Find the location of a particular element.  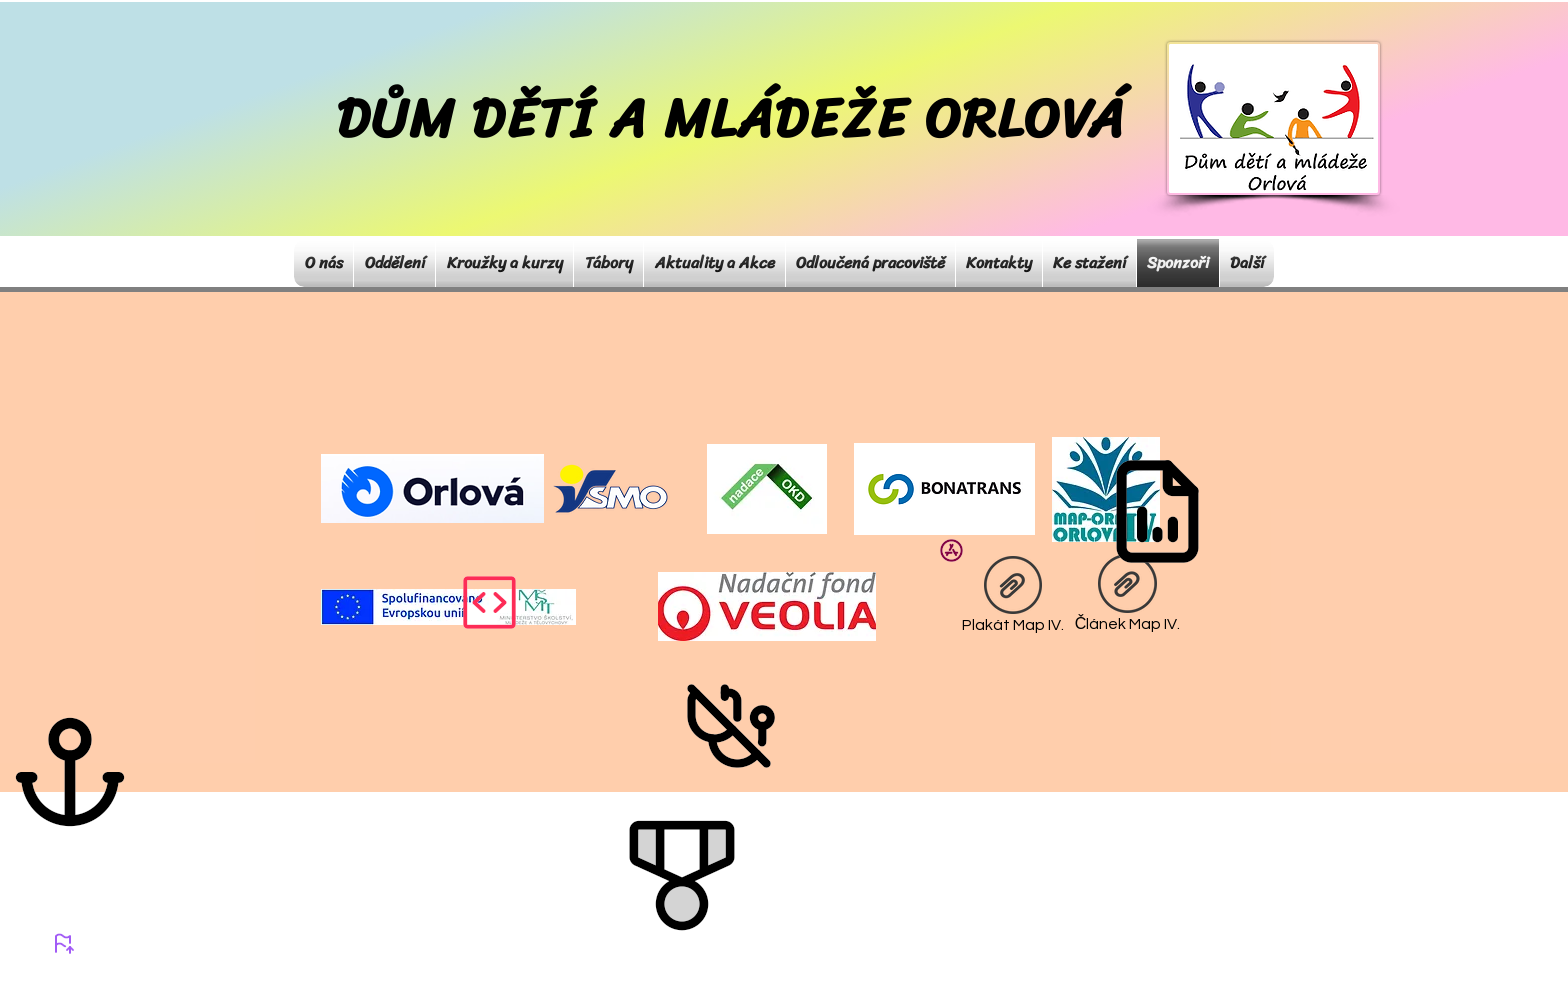

view source code is located at coordinates (489, 602).